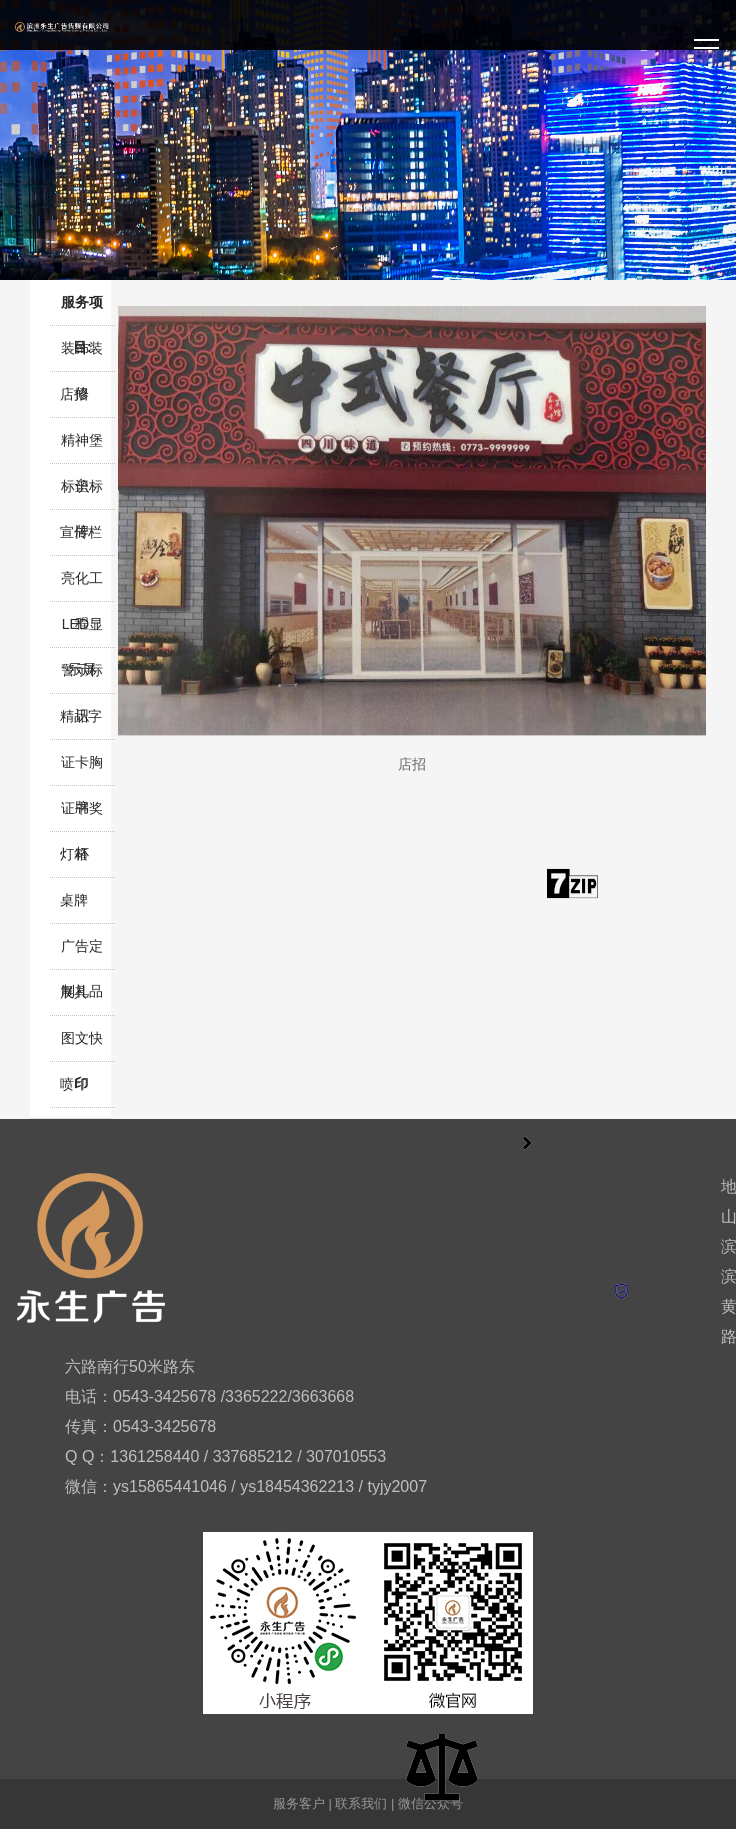 The height and width of the screenshot is (1829, 736). I want to click on access legal or terms of service information, so click(442, 1769).